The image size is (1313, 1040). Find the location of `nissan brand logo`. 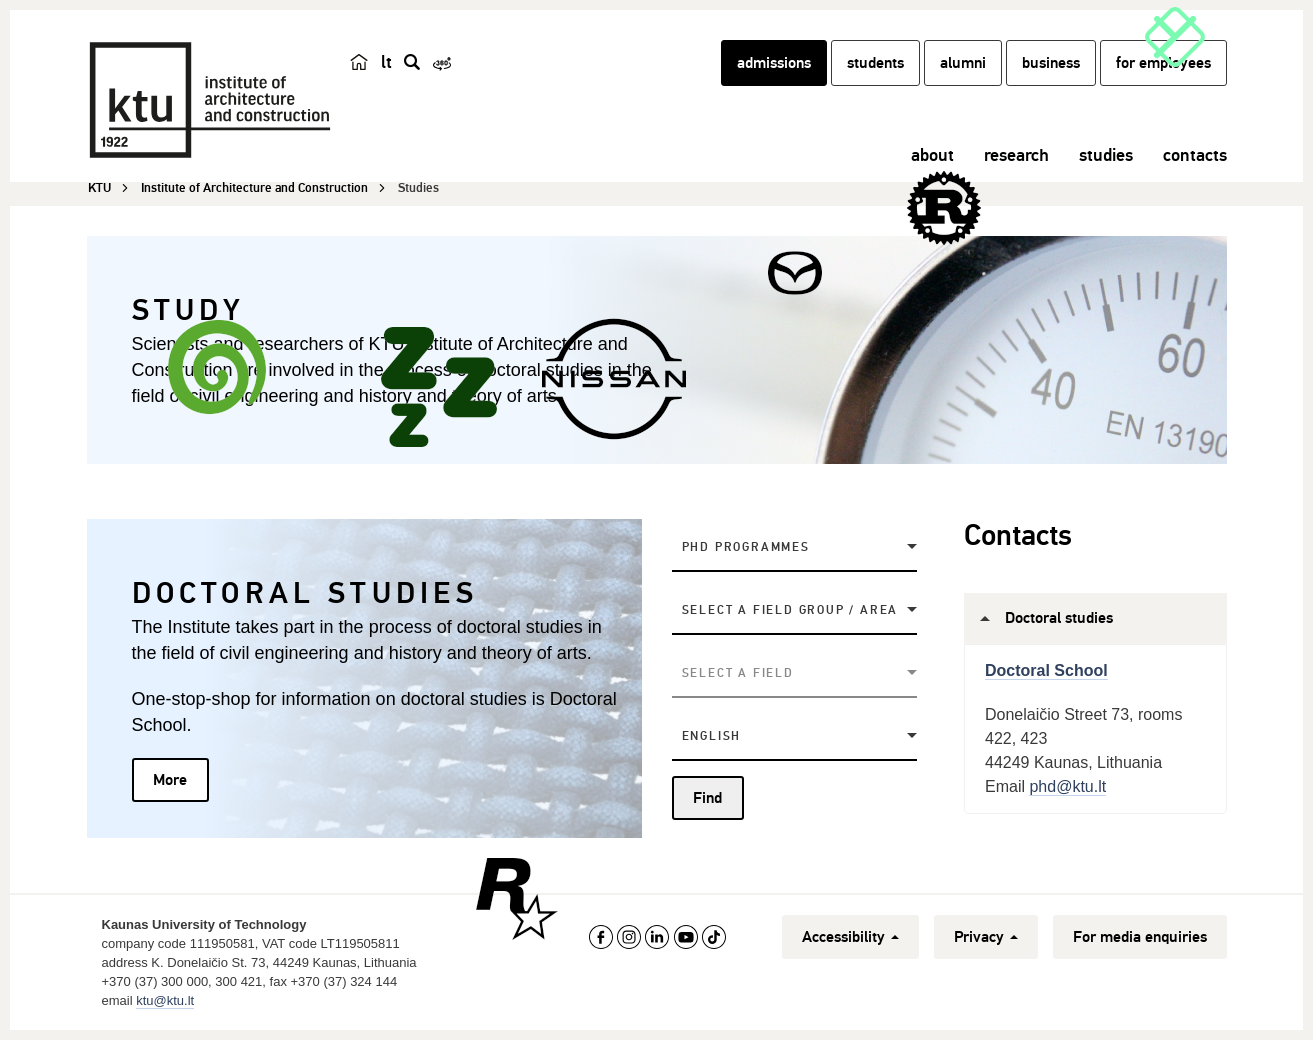

nissan brand logo is located at coordinates (614, 379).